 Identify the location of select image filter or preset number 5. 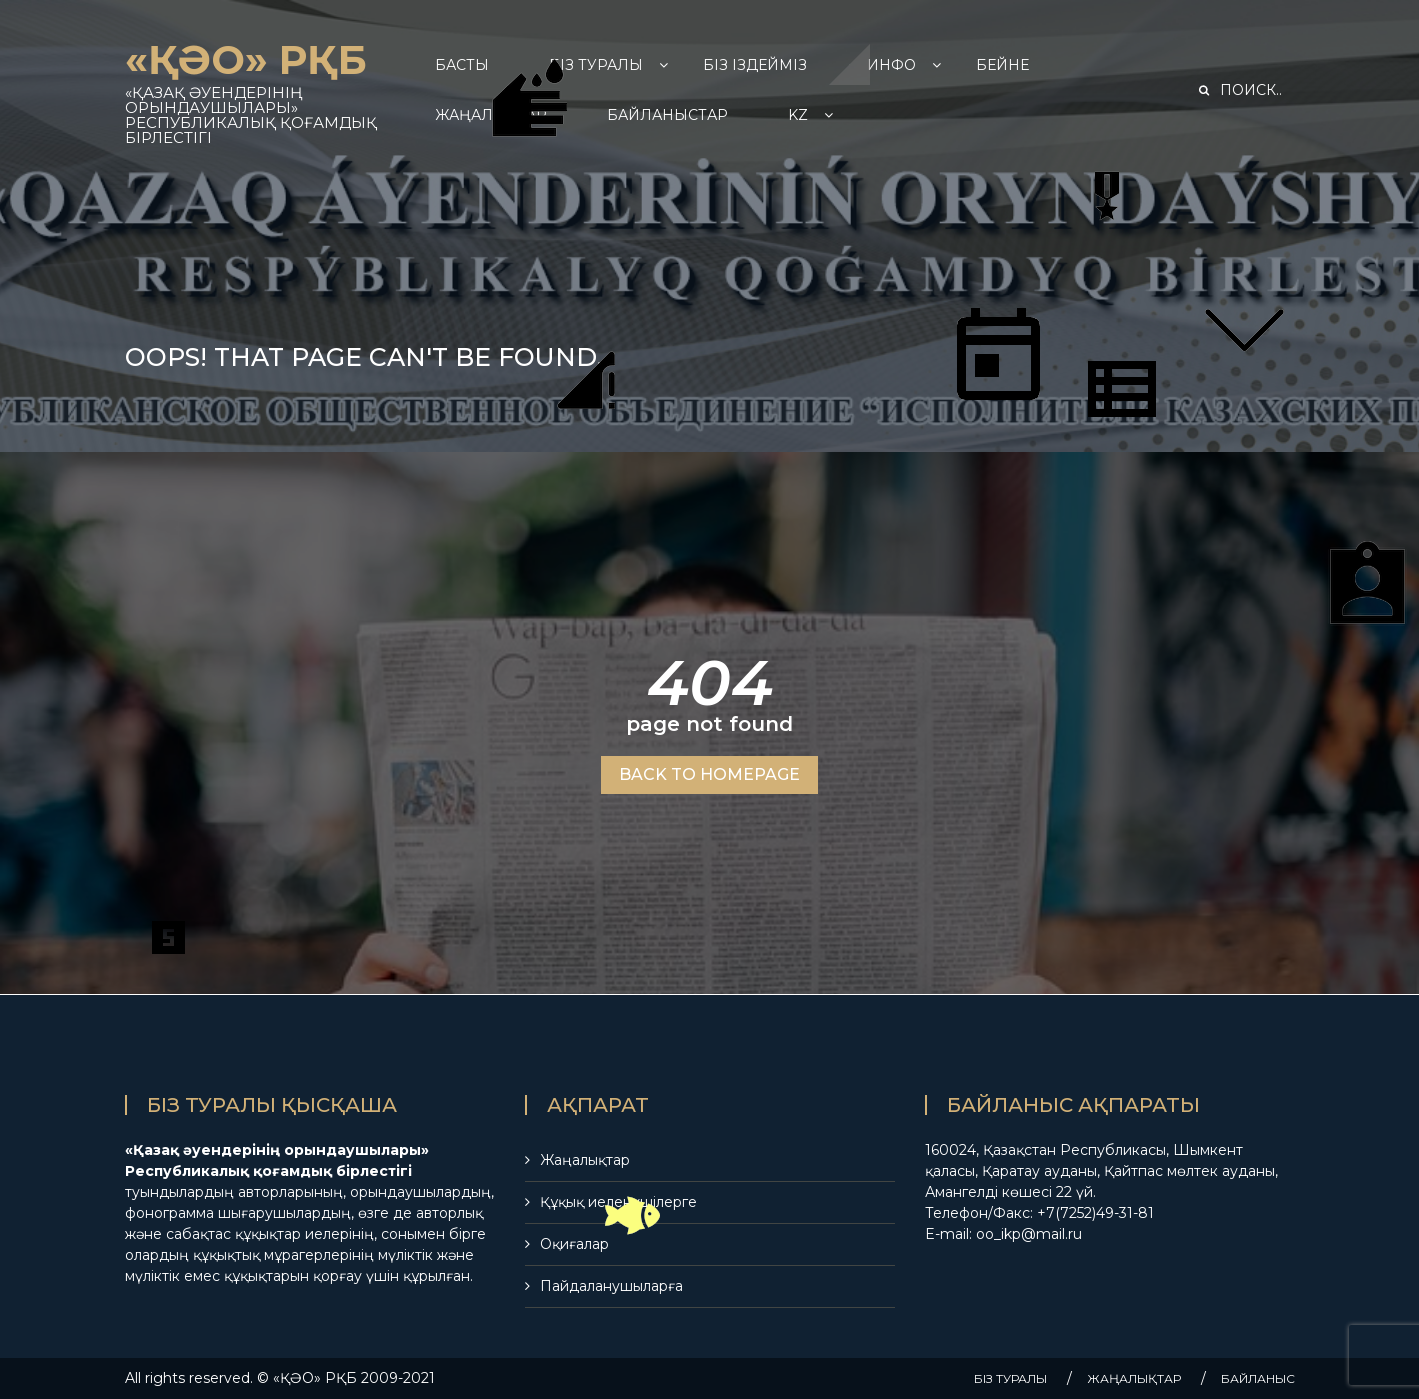
(168, 937).